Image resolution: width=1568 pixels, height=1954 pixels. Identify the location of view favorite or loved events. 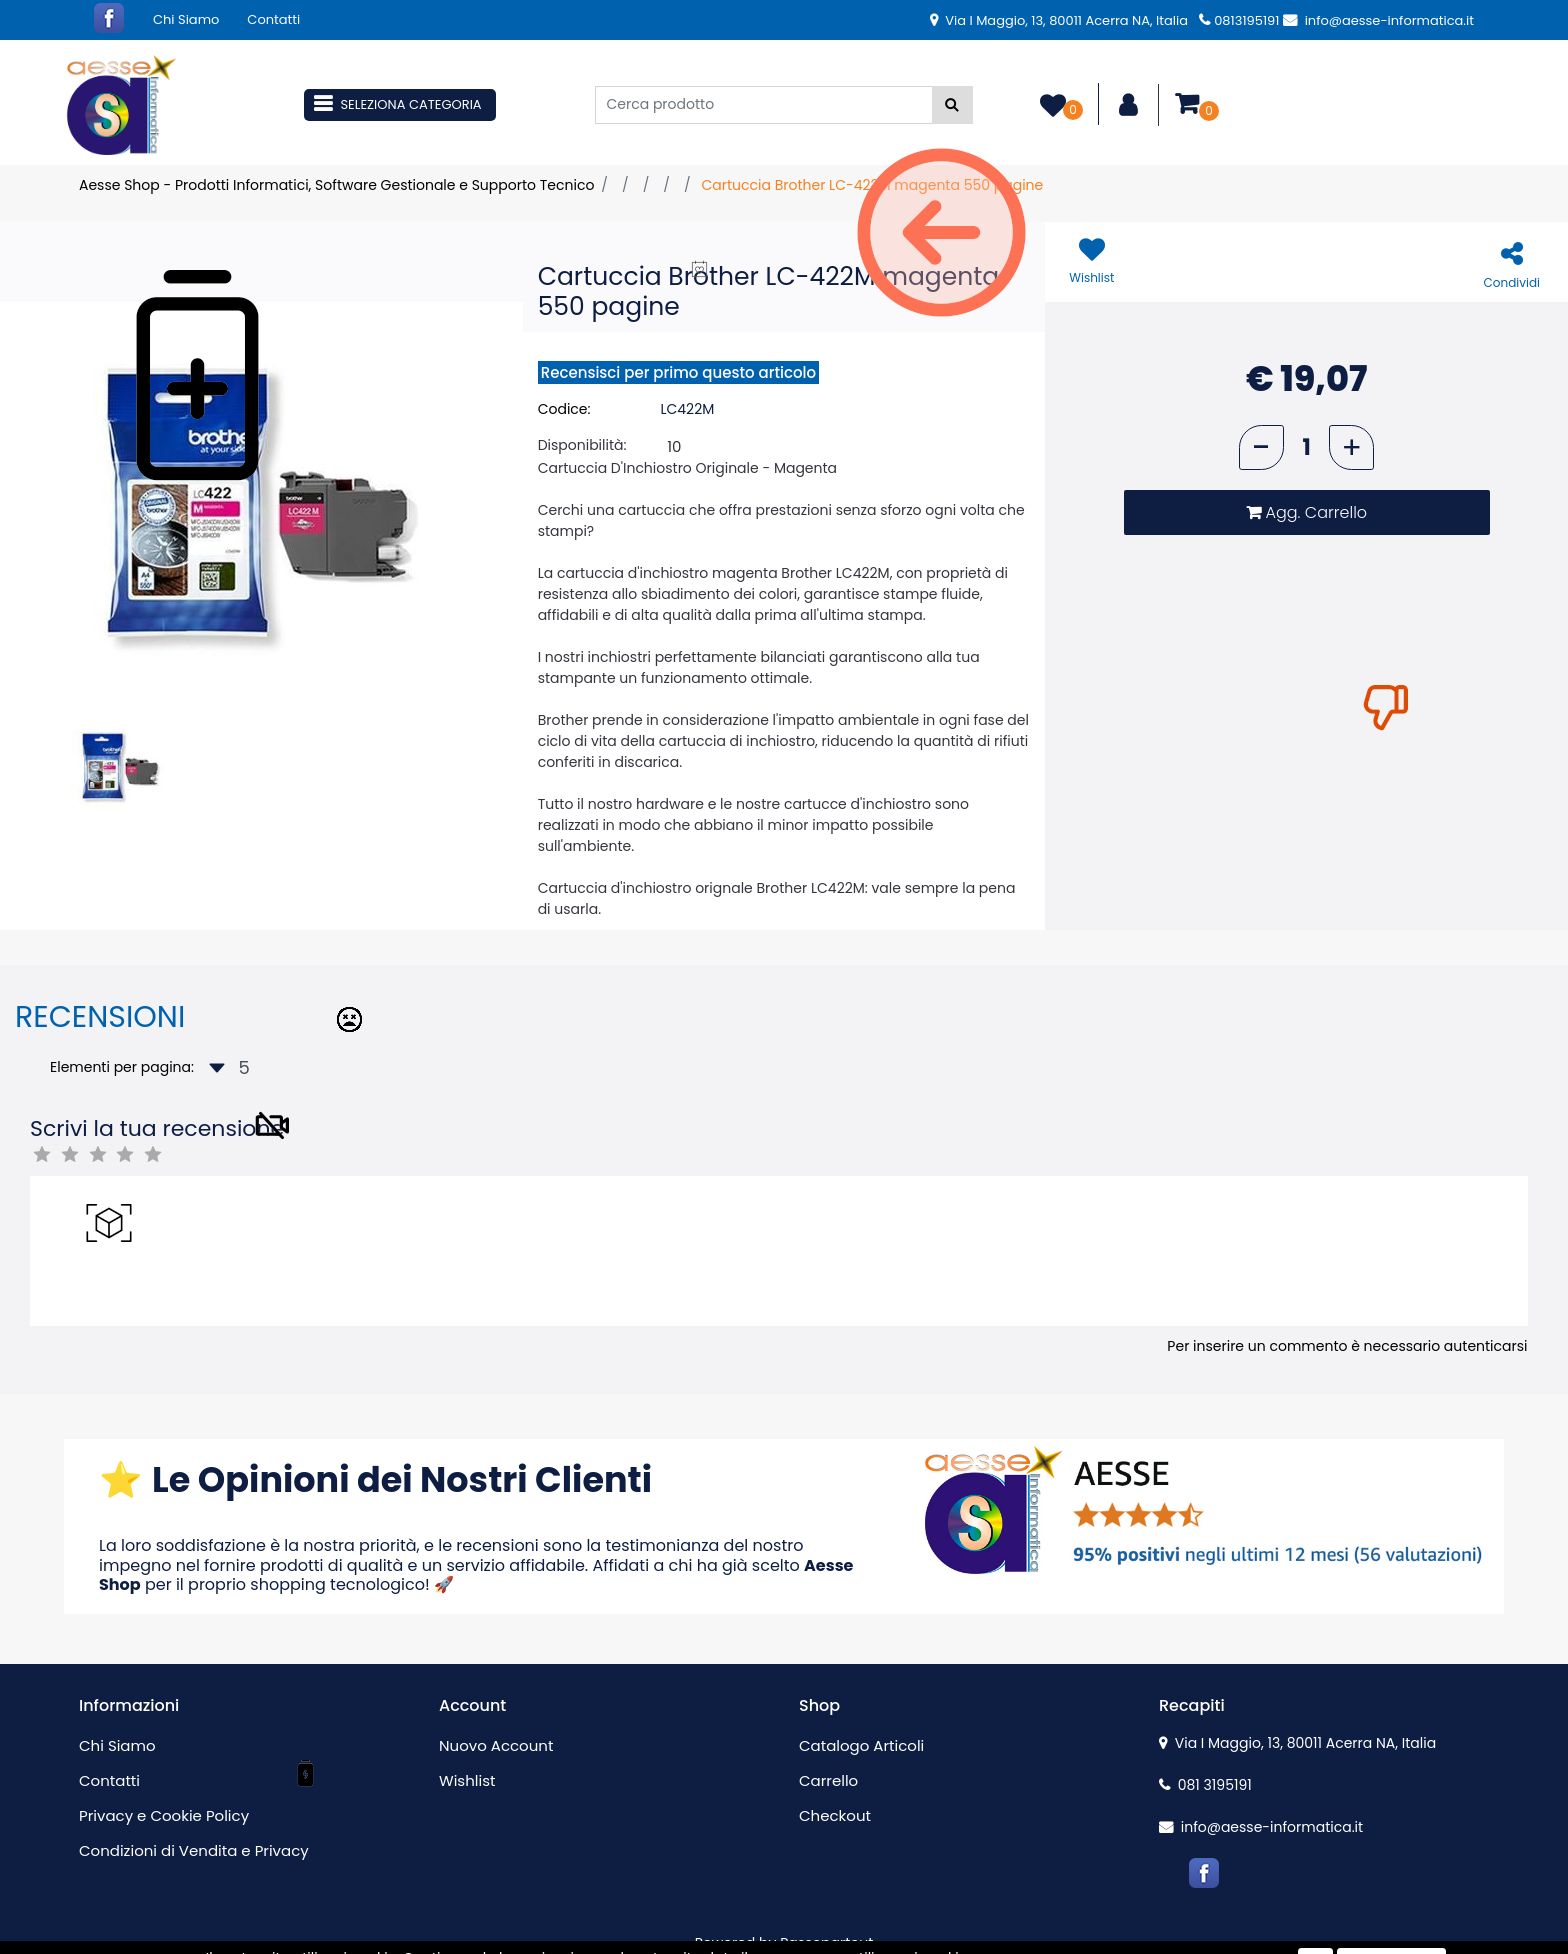
(699, 269).